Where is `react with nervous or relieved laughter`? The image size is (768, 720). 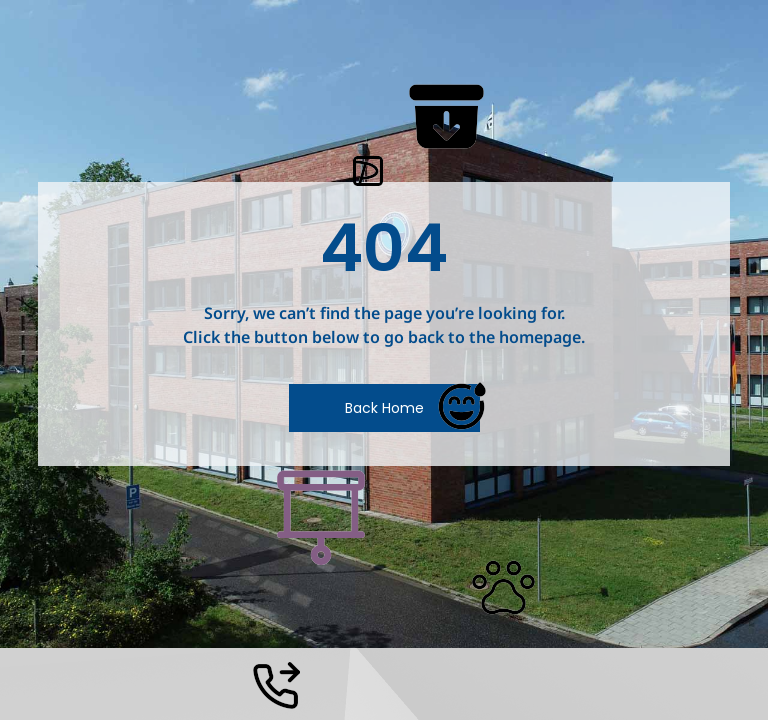 react with nervous or relieved laughter is located at coordinates (461, 406).